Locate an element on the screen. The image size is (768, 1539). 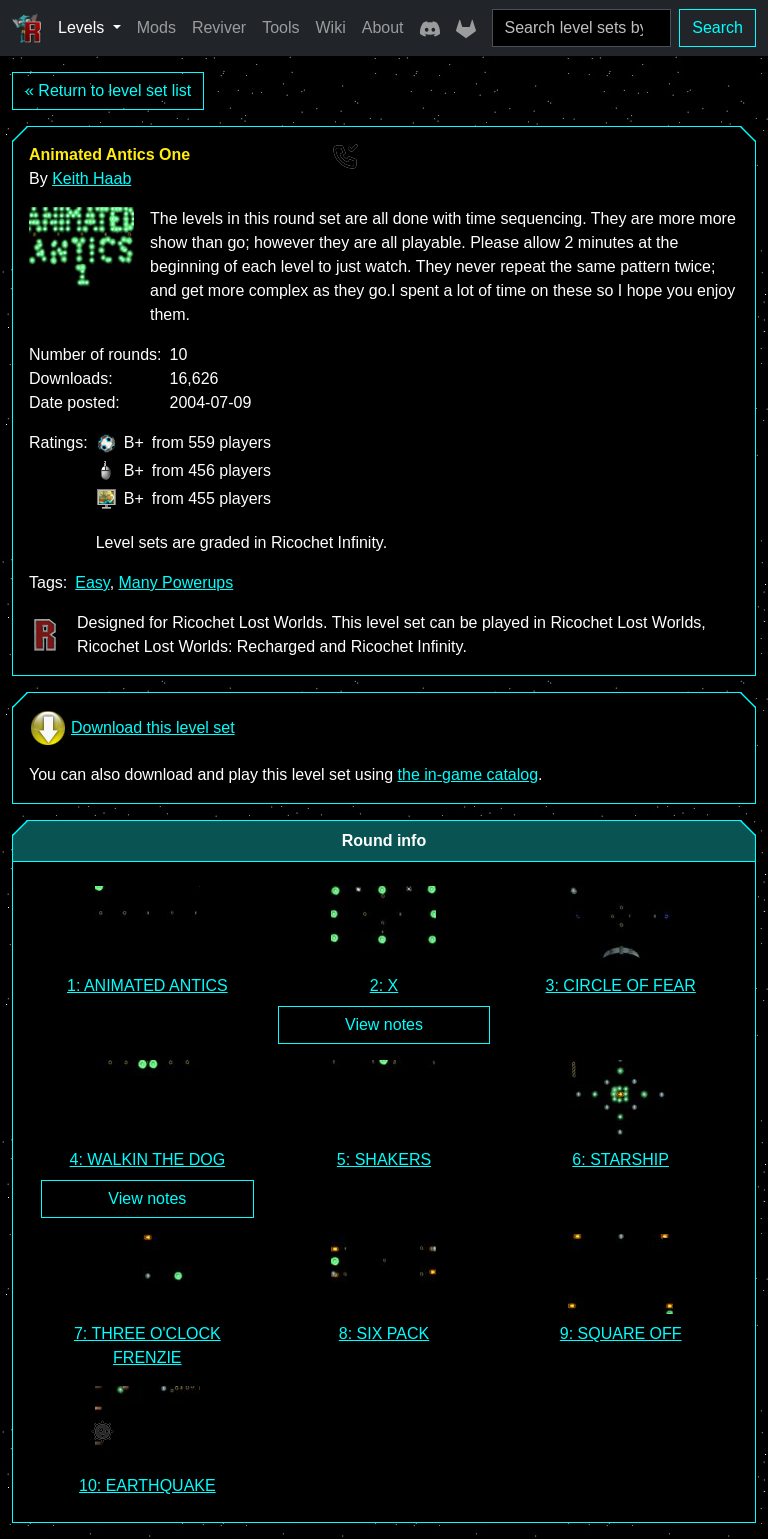
call completed successfully is located at coordinates (345, 156).